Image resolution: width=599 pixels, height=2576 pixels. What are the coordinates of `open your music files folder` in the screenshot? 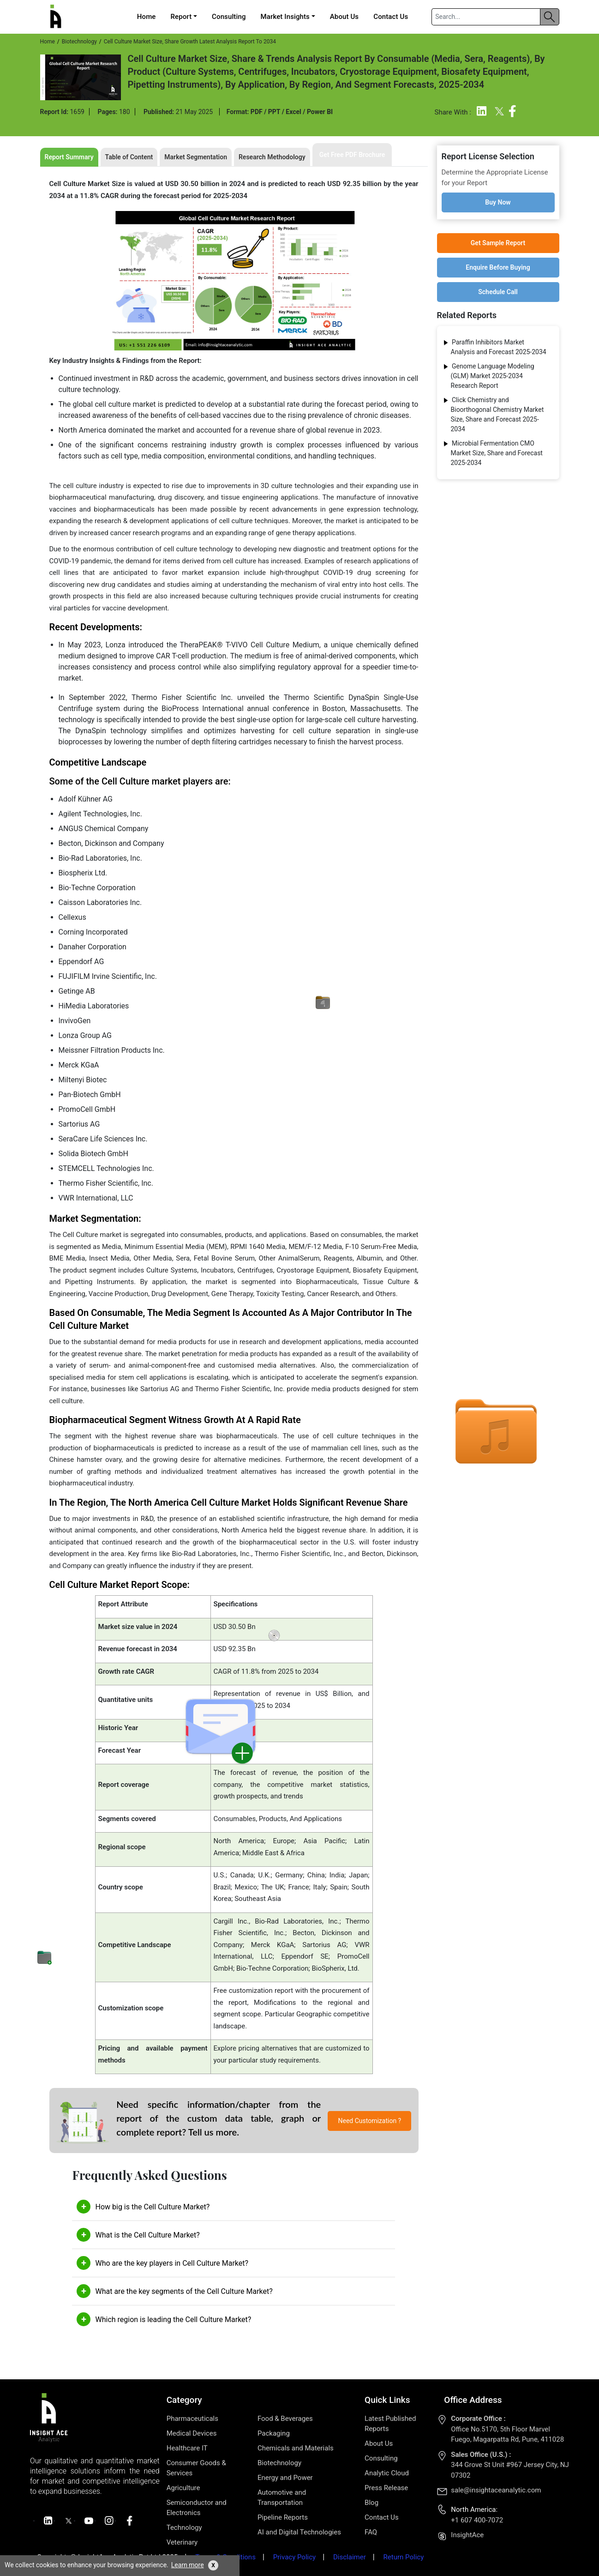 It's located at (496, 1431).